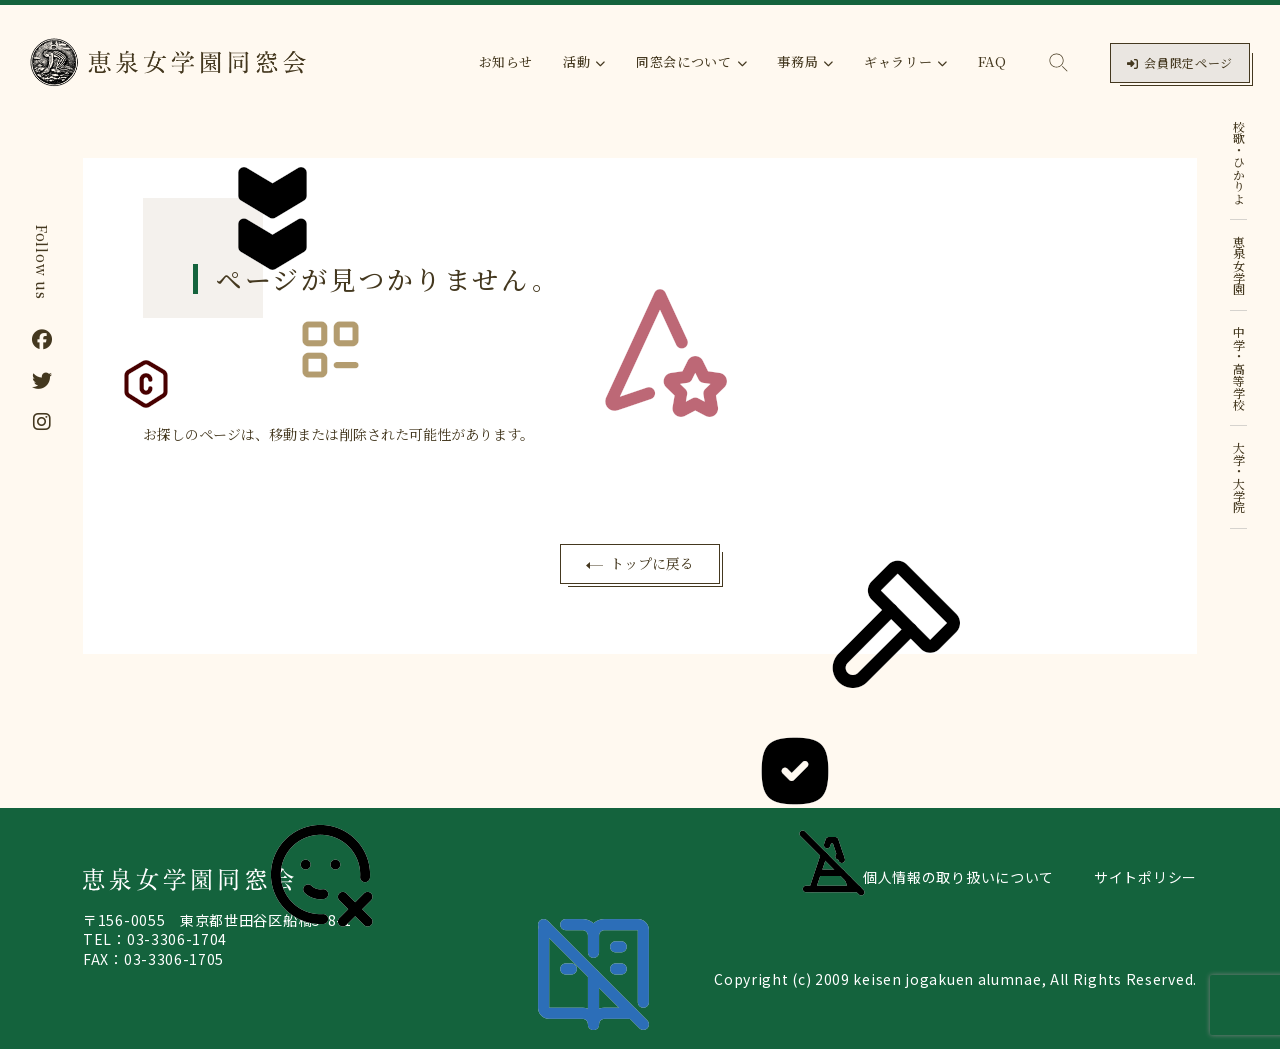 The image size is (1280, 1049). What do you see at coordinates (146, 384) in the screenshot?
I see `indicates copyright status or protected content` at bounding box center [146, 384].